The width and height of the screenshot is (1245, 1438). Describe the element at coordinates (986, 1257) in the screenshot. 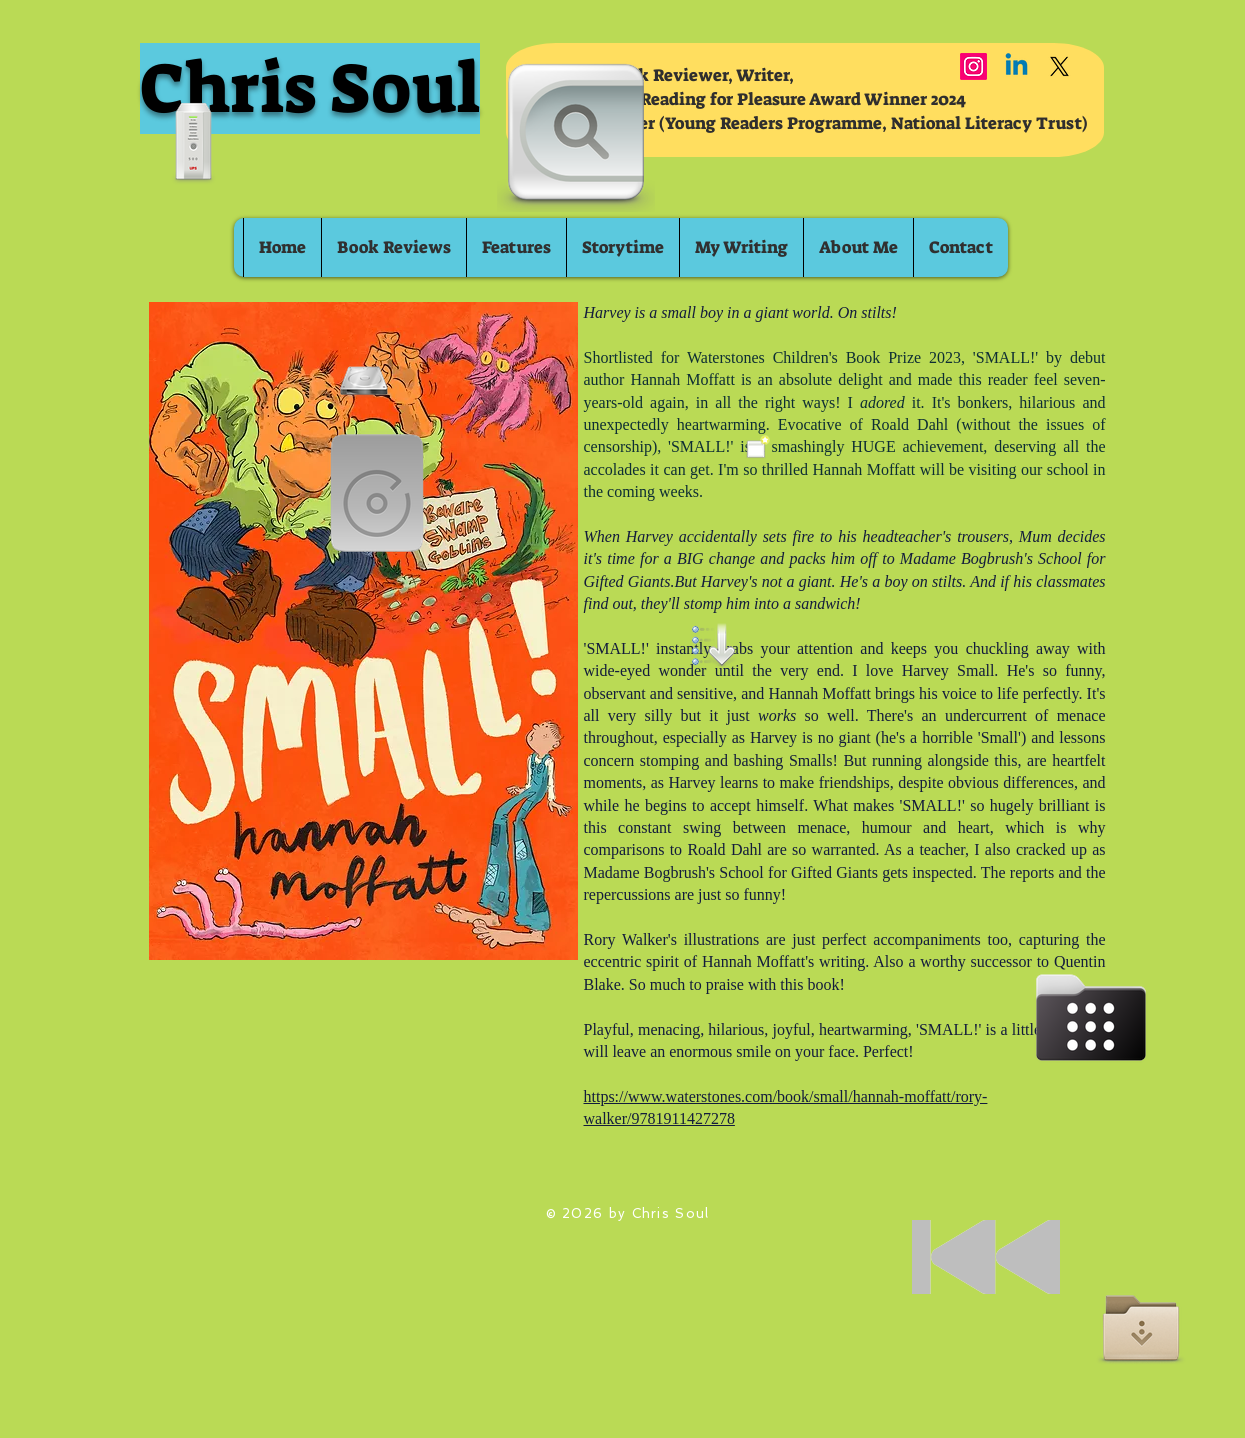

I see `skip to previous track` at that location.